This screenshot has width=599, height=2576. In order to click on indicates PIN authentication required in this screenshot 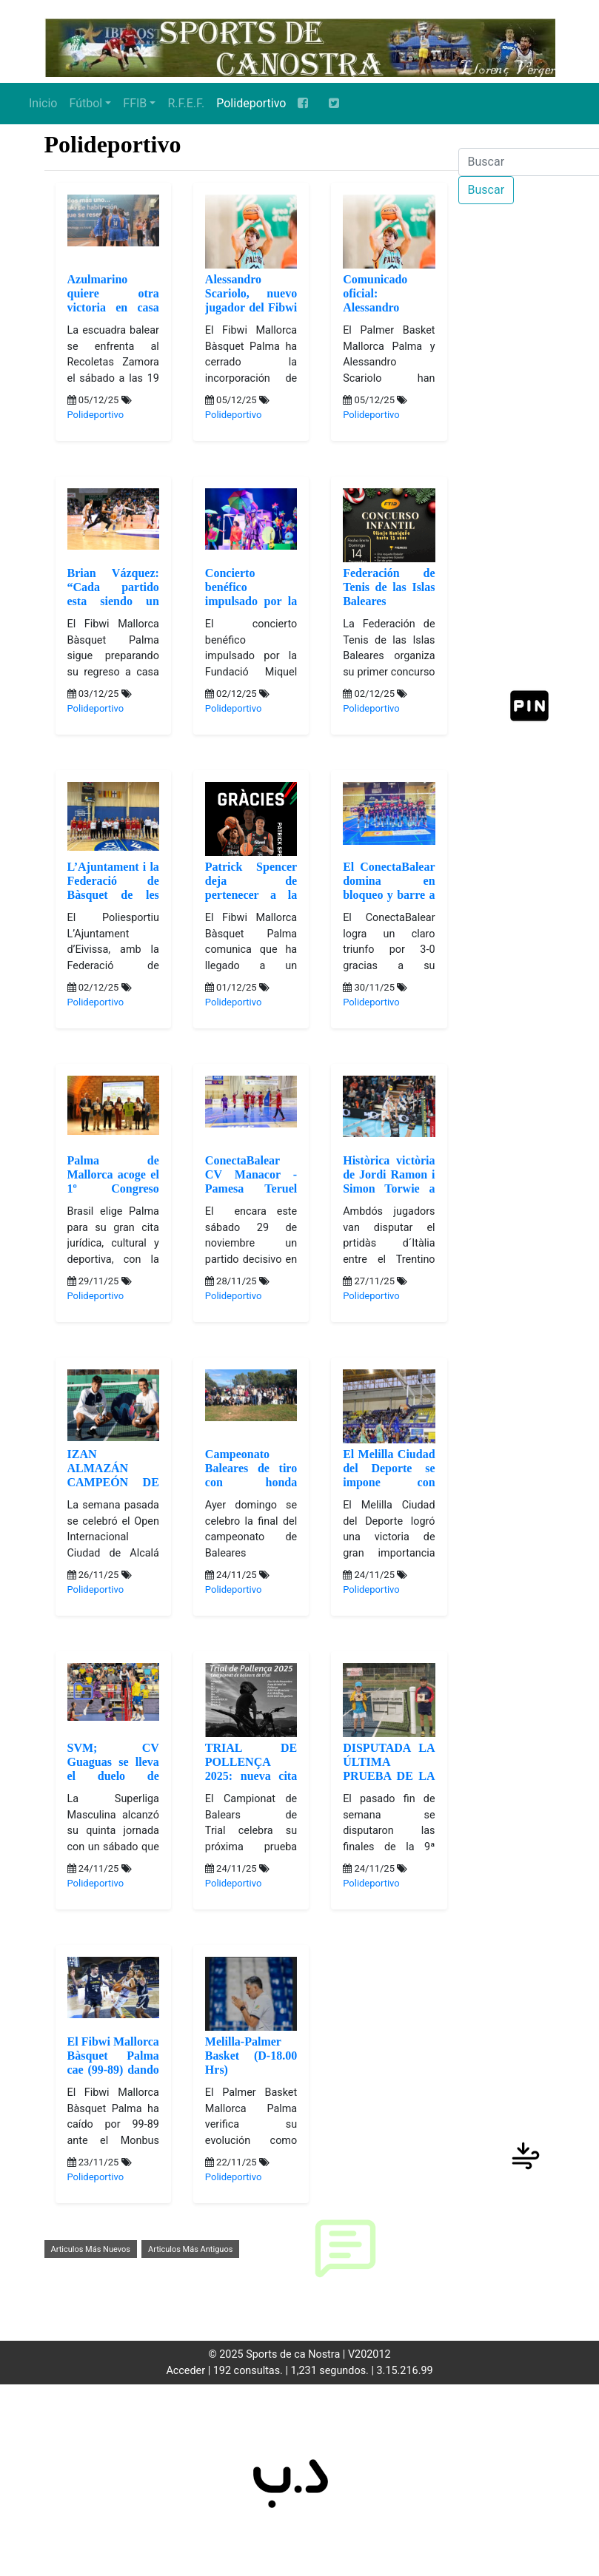, I will do `click(529, 706)`.